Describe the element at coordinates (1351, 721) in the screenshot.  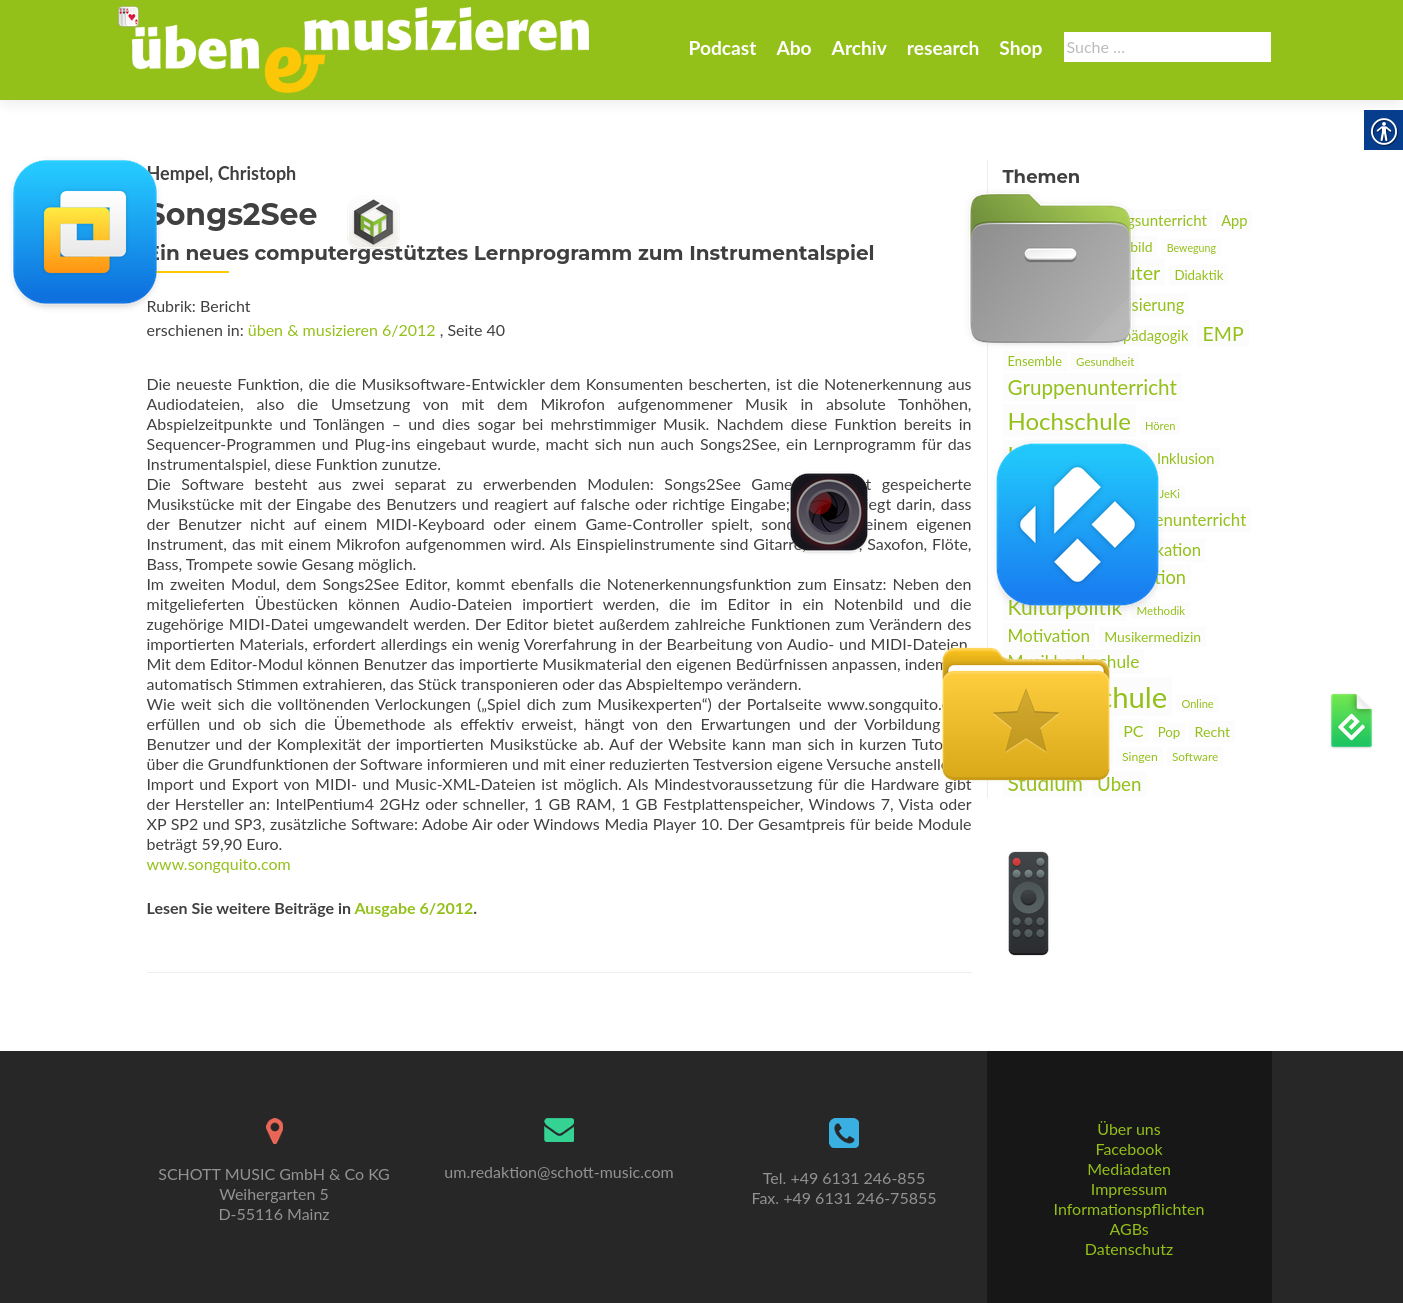
I see `an epub ebook file` at that location.